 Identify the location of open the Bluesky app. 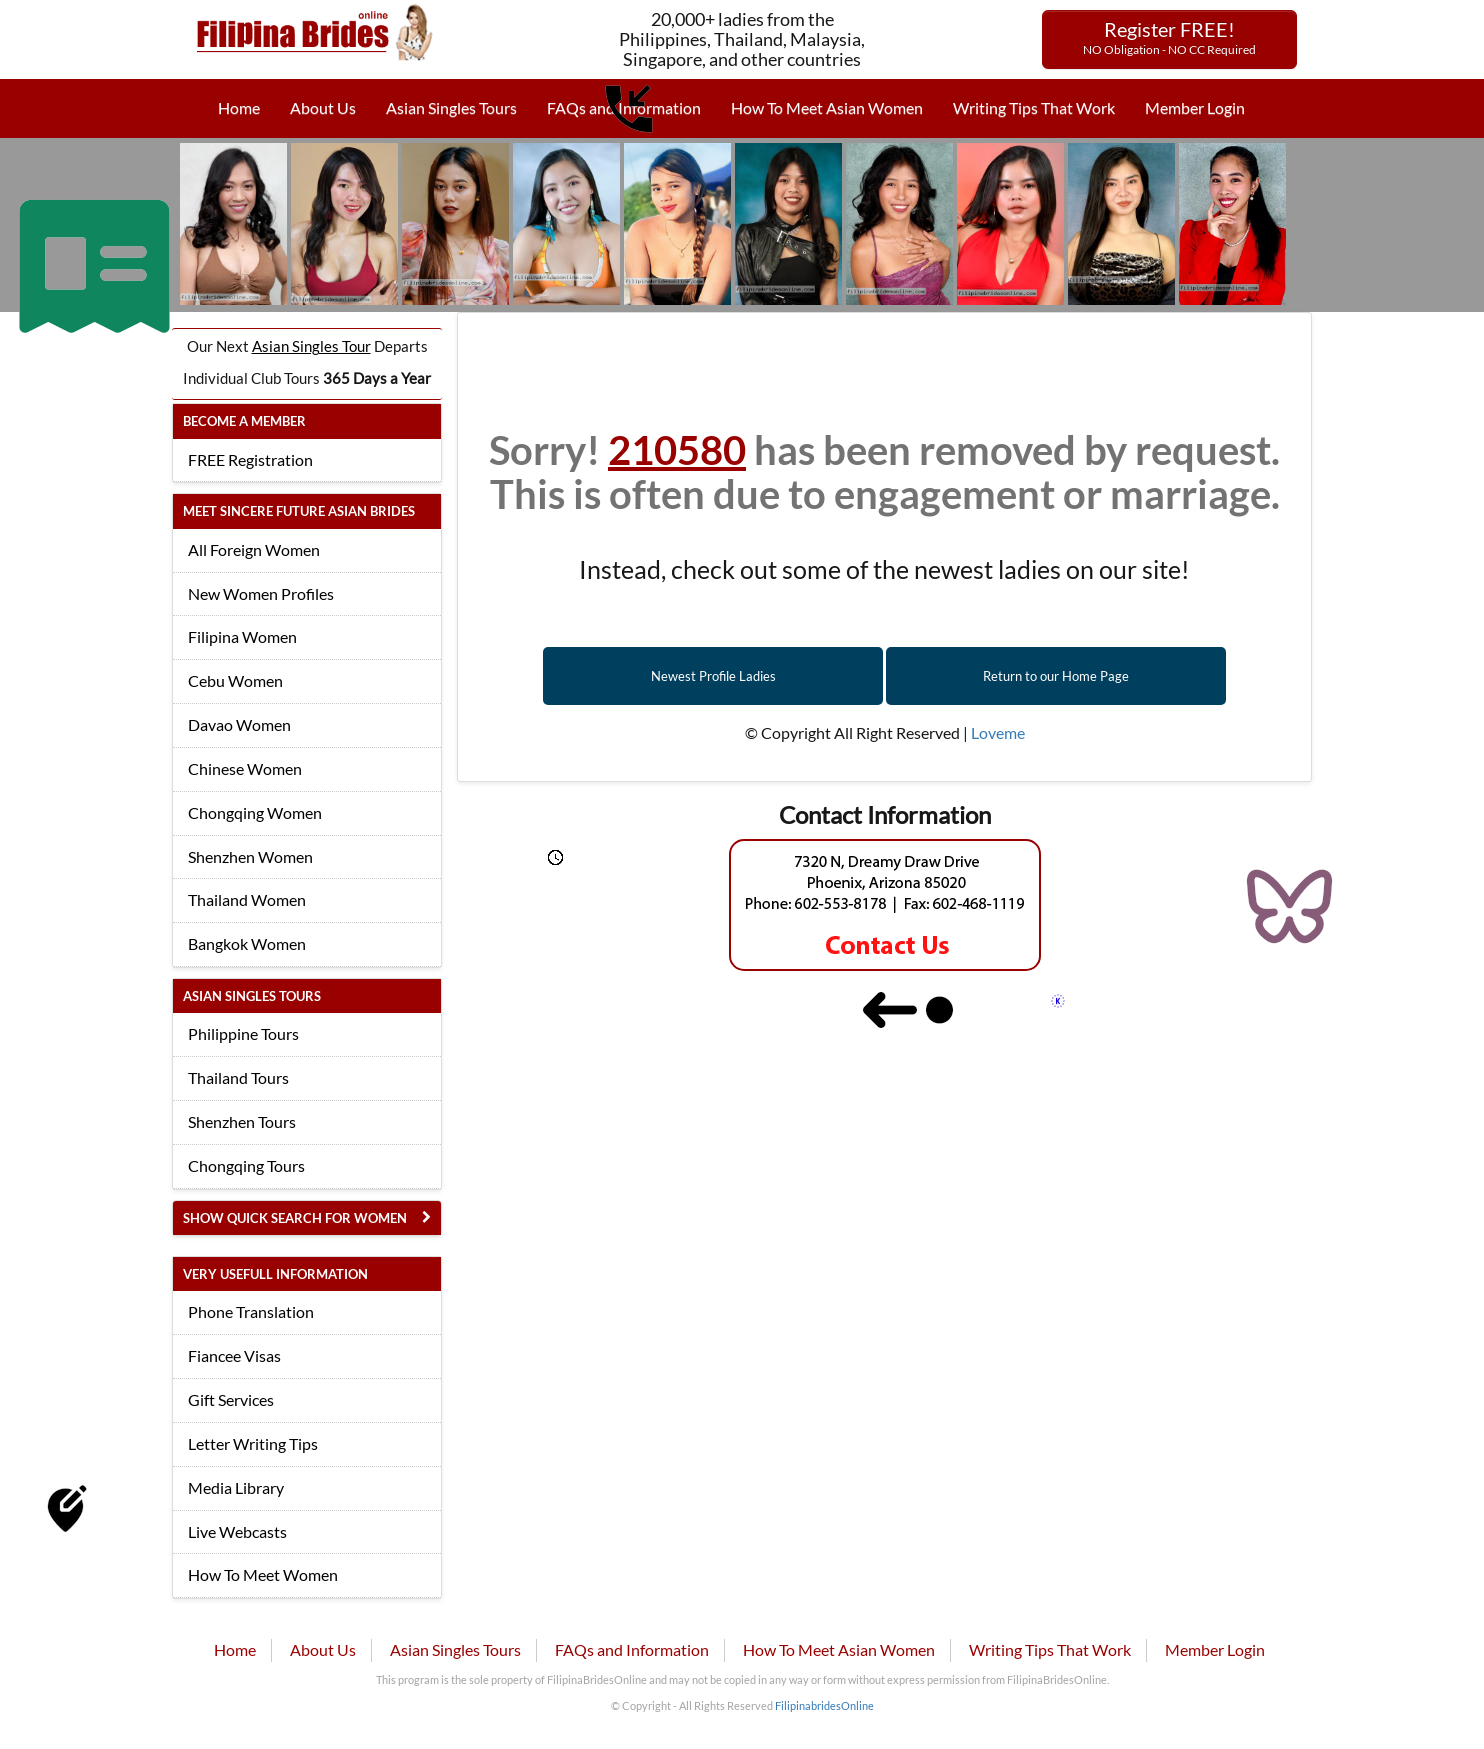
(1289, 904).